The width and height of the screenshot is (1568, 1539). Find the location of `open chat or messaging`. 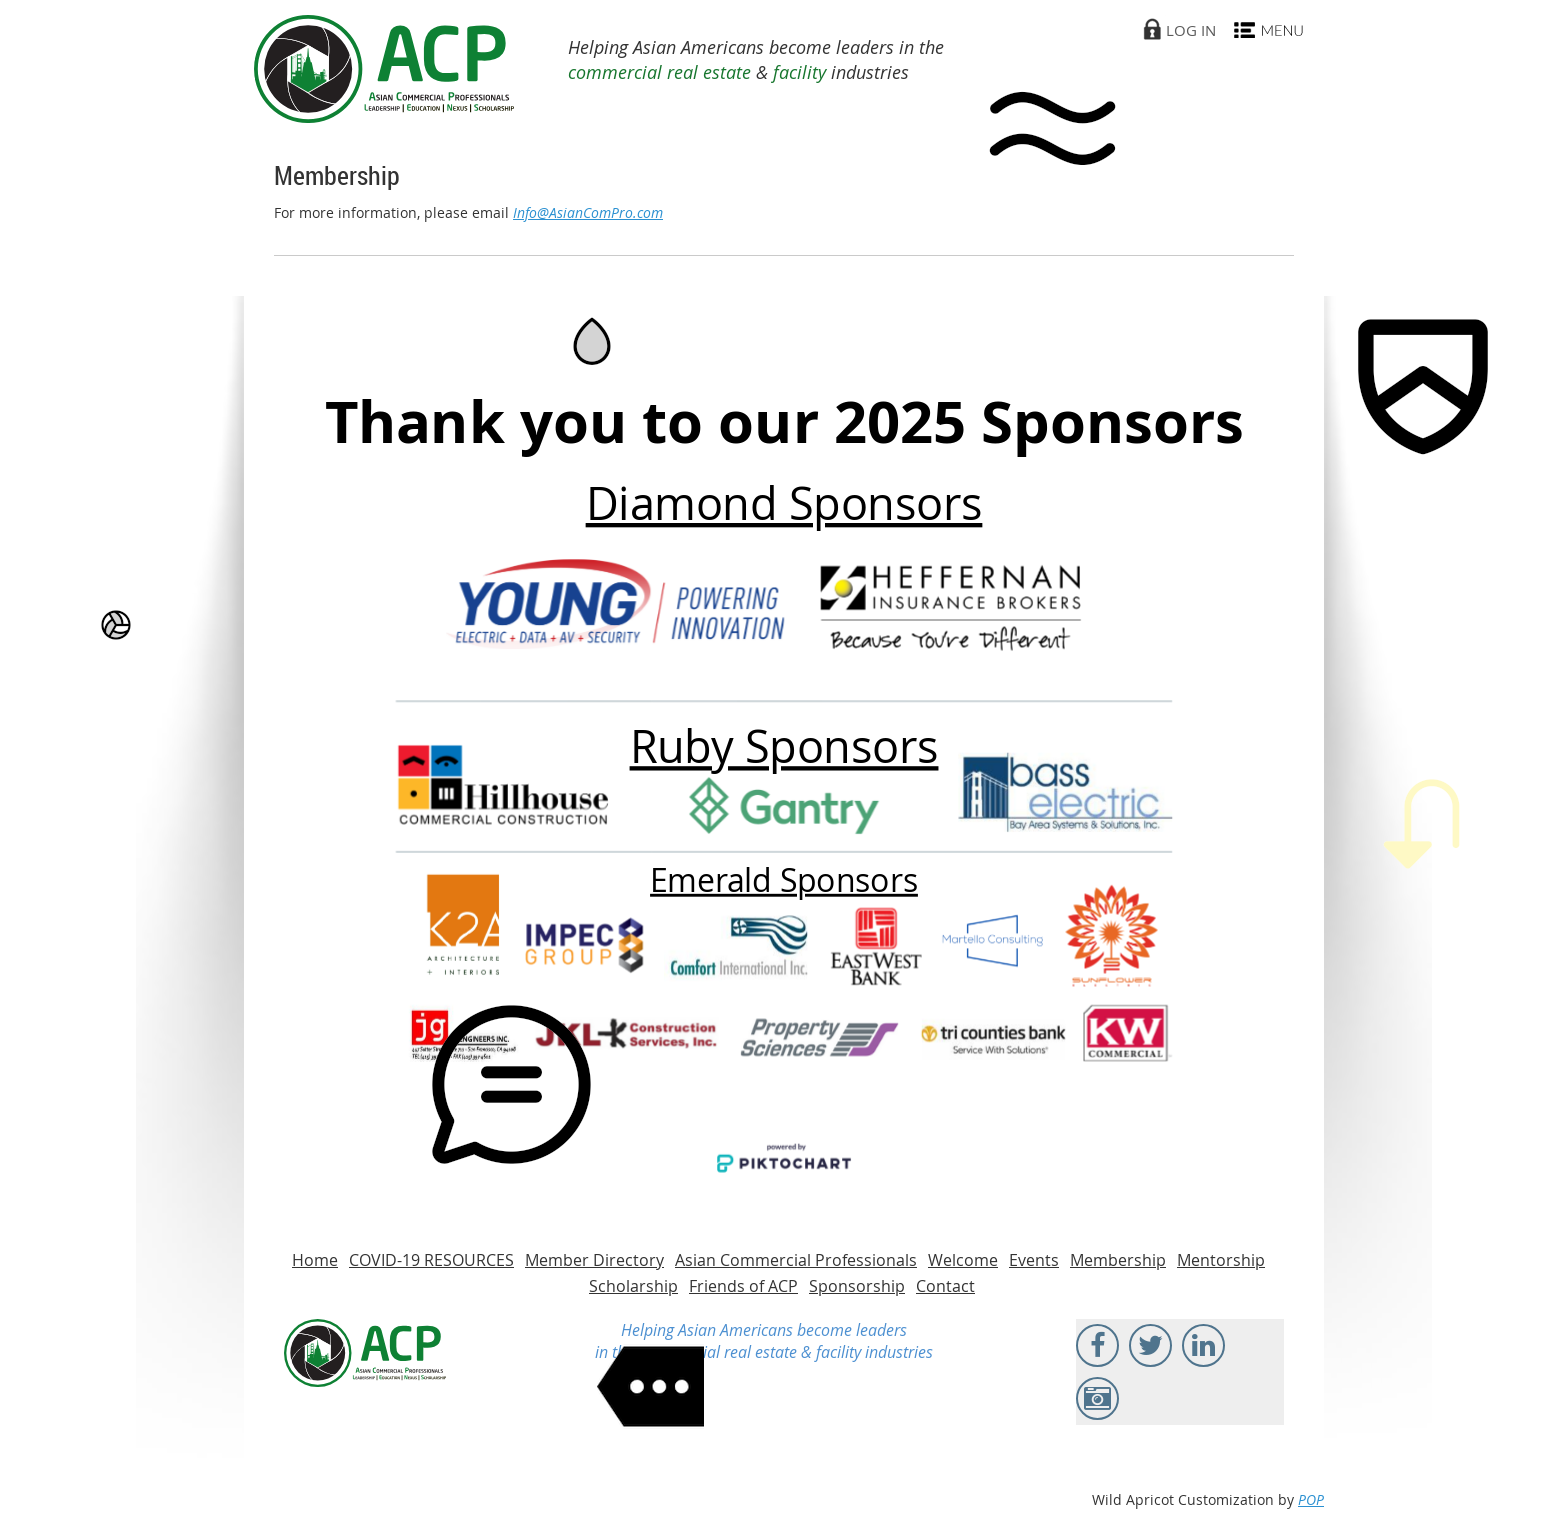

open chat or messaging is located at coordinates (511, 1084).